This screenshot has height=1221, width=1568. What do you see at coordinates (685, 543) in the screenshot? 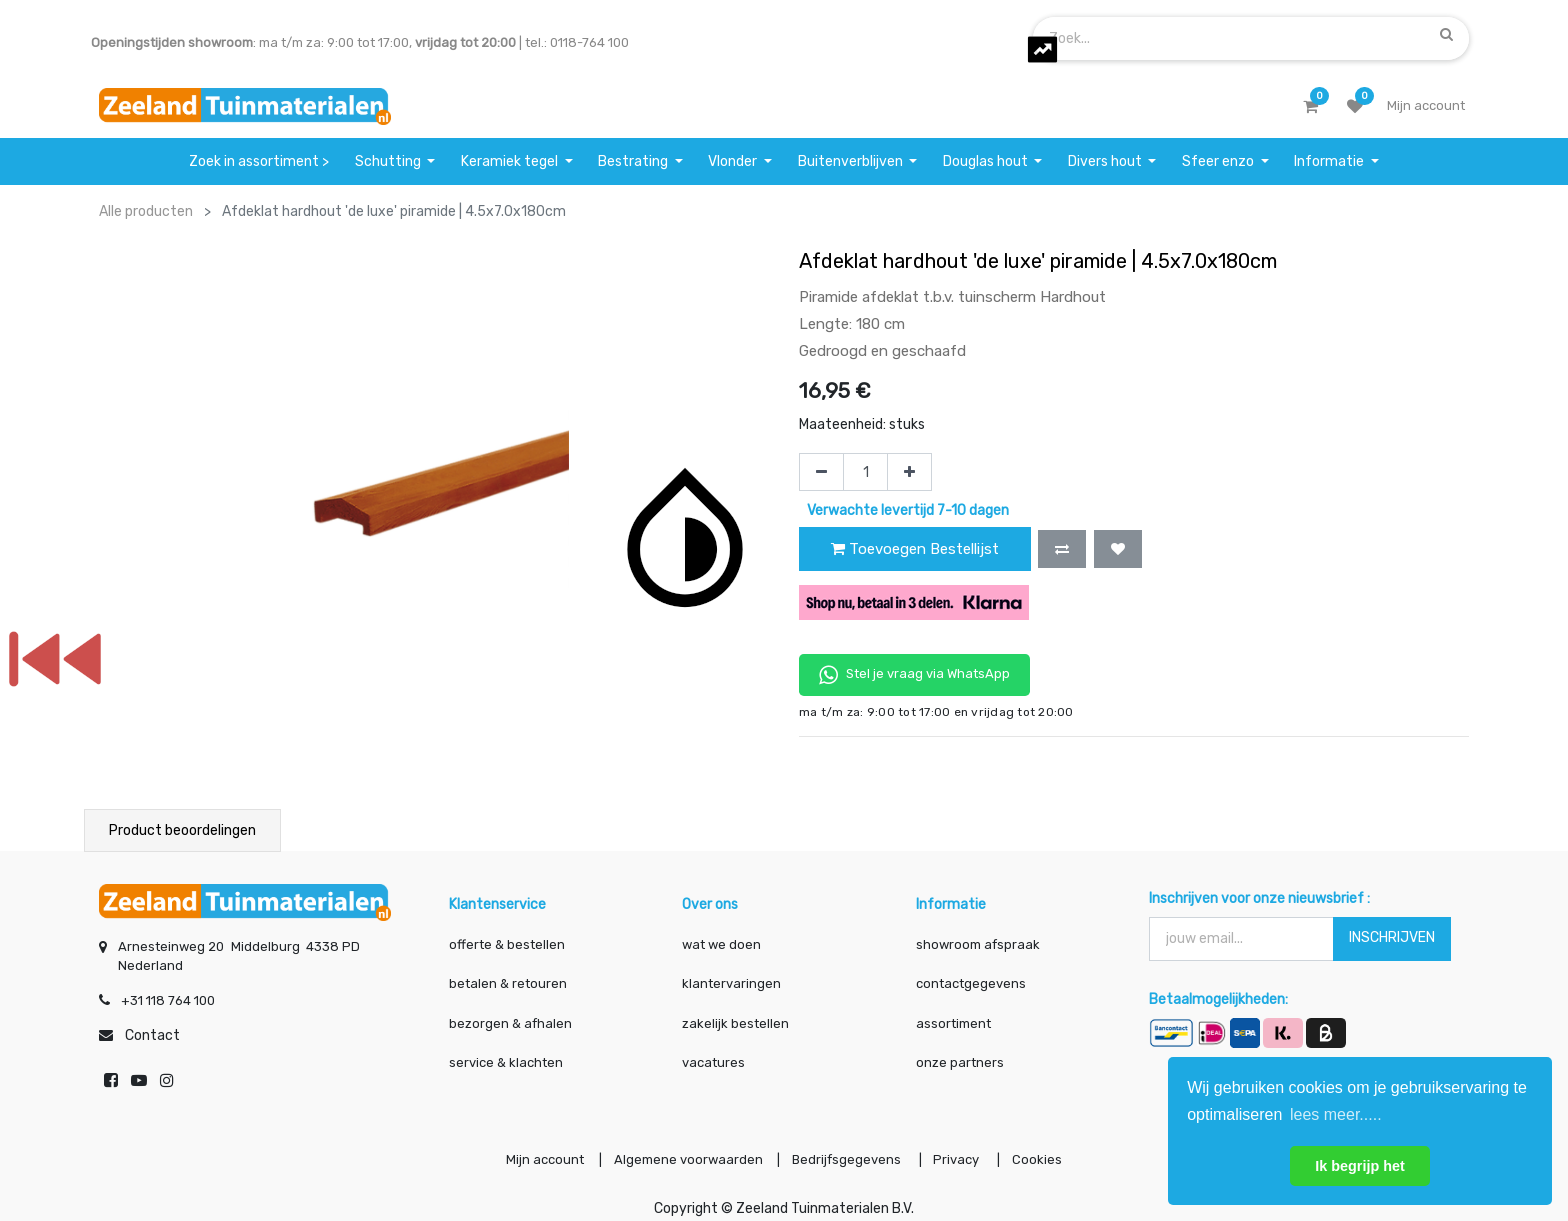
I see `adjust color contrast settings` at bounding box center [685, 543].